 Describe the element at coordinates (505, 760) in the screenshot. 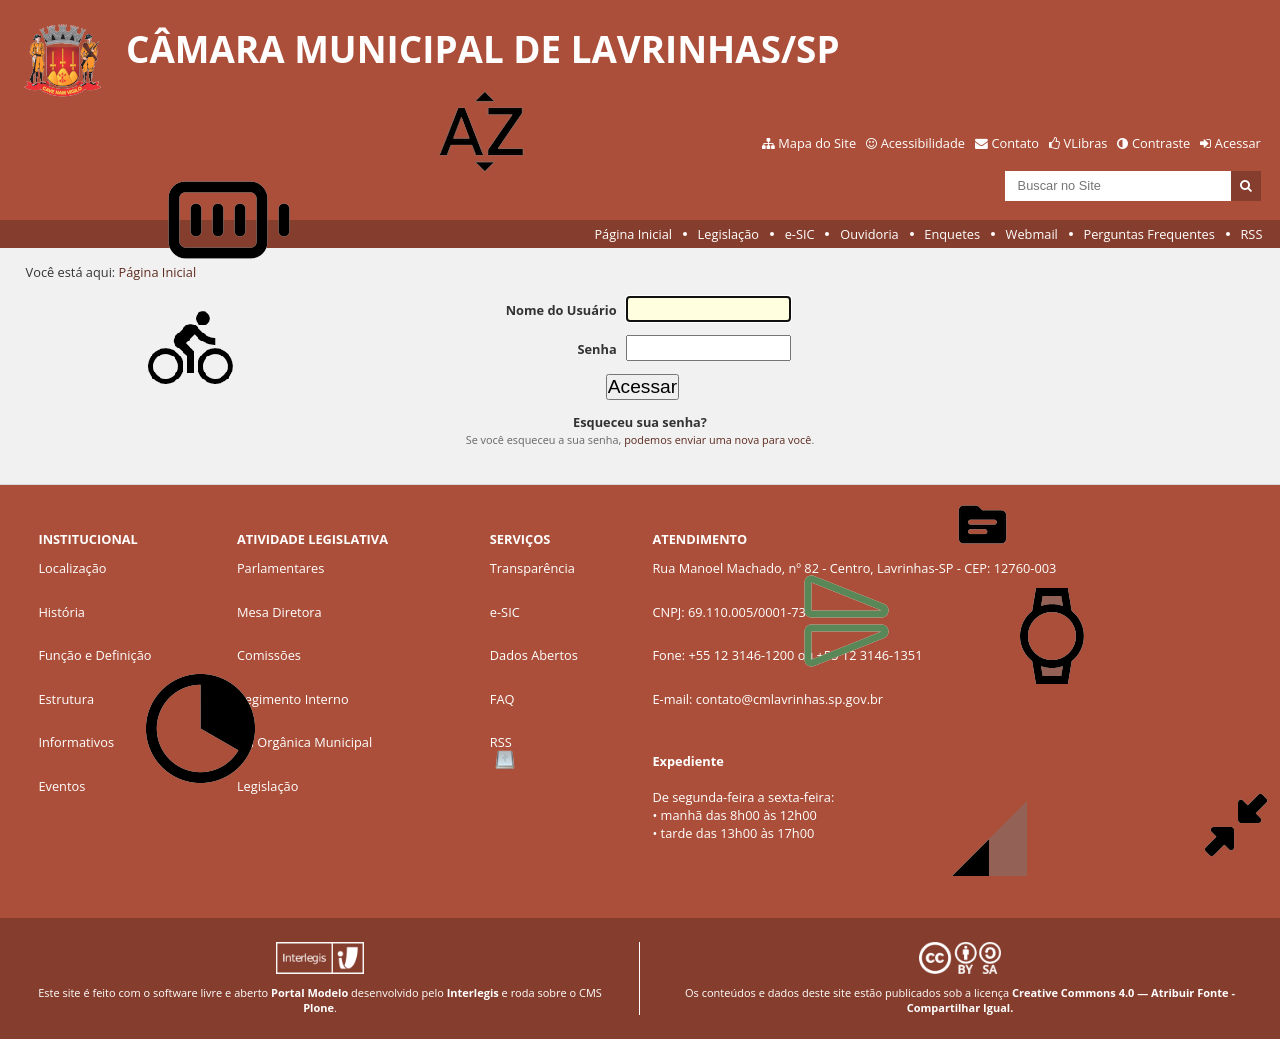

I see `access connected USB storage device` at that location.